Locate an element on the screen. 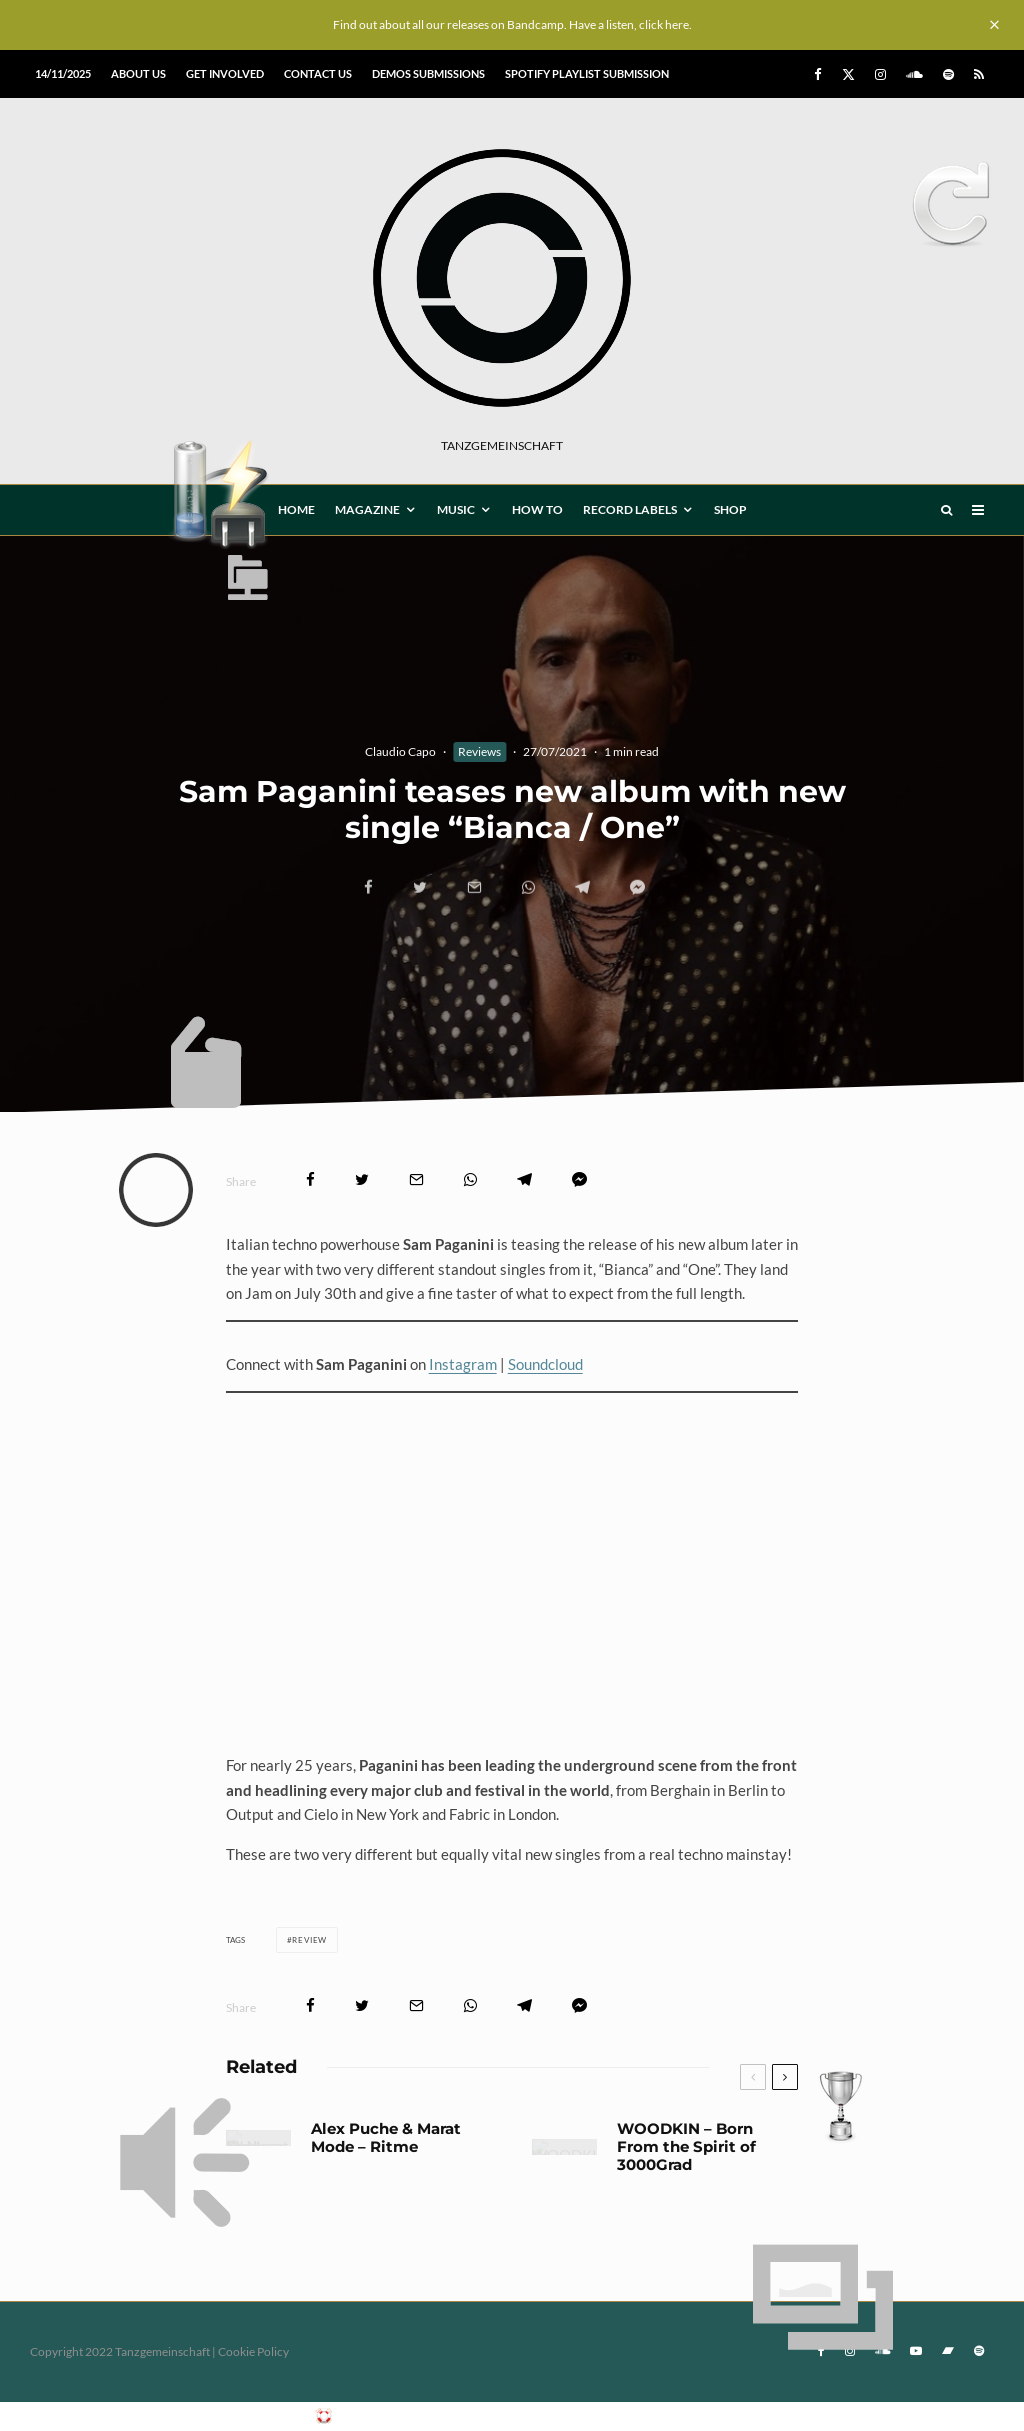 The width and height of the screenshot is (1024, 2431). refresh the current view or page is located at coordinates (951, 205).